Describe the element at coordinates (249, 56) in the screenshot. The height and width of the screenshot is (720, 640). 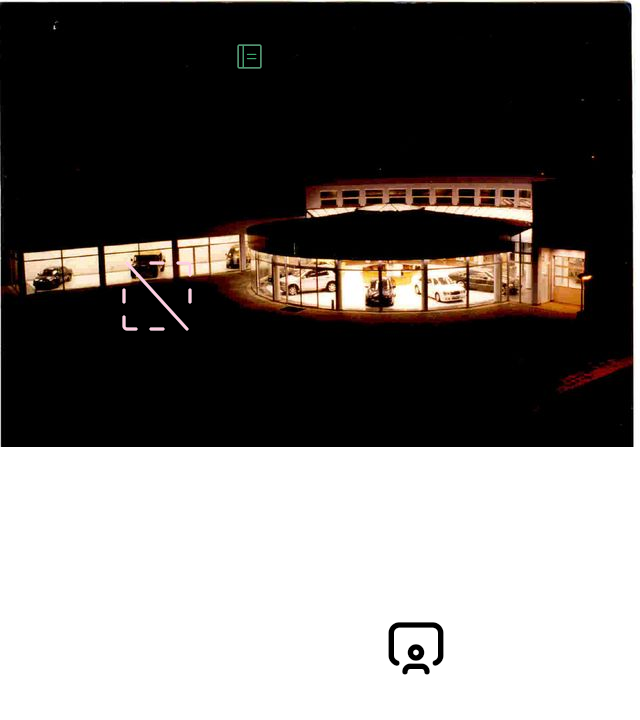
I see `open notebook or notes app` at that location.